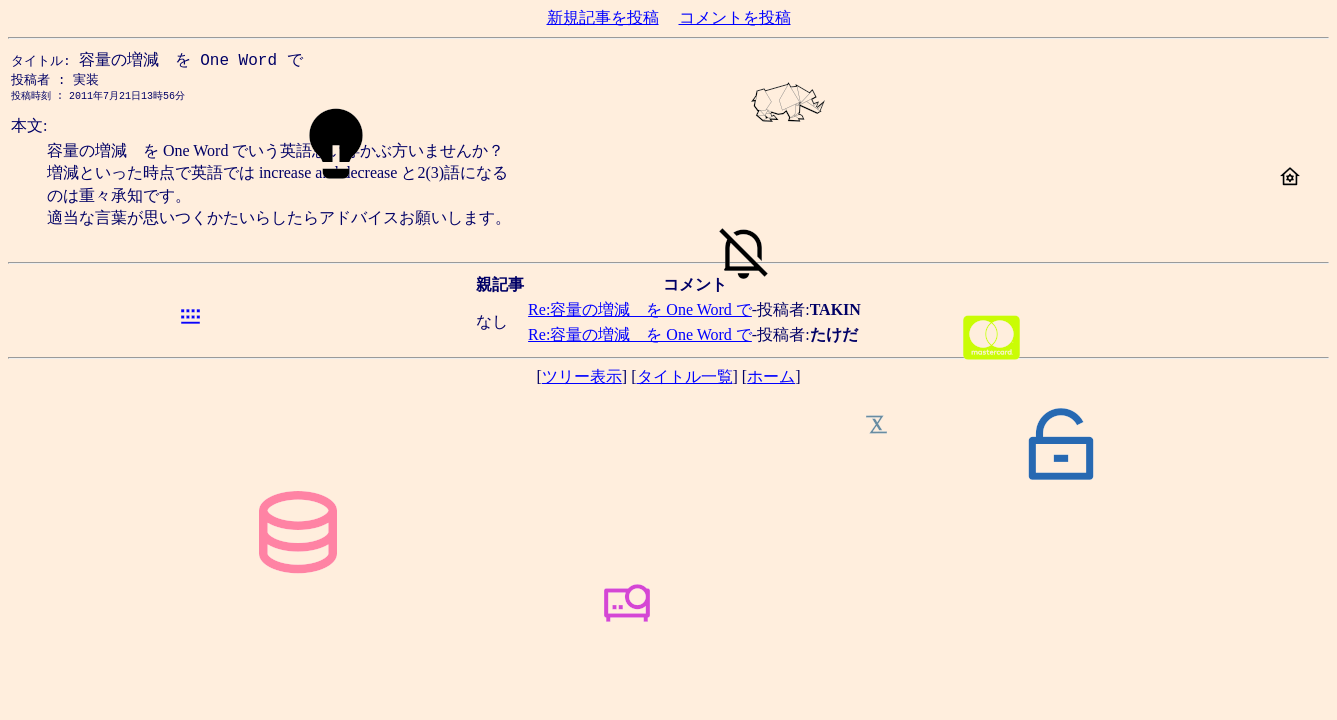 The image size is (1337, 720). Describe the element at coordinates (1061, 444) in the screenshot. I see `unlock a secured item or feature` at that location.